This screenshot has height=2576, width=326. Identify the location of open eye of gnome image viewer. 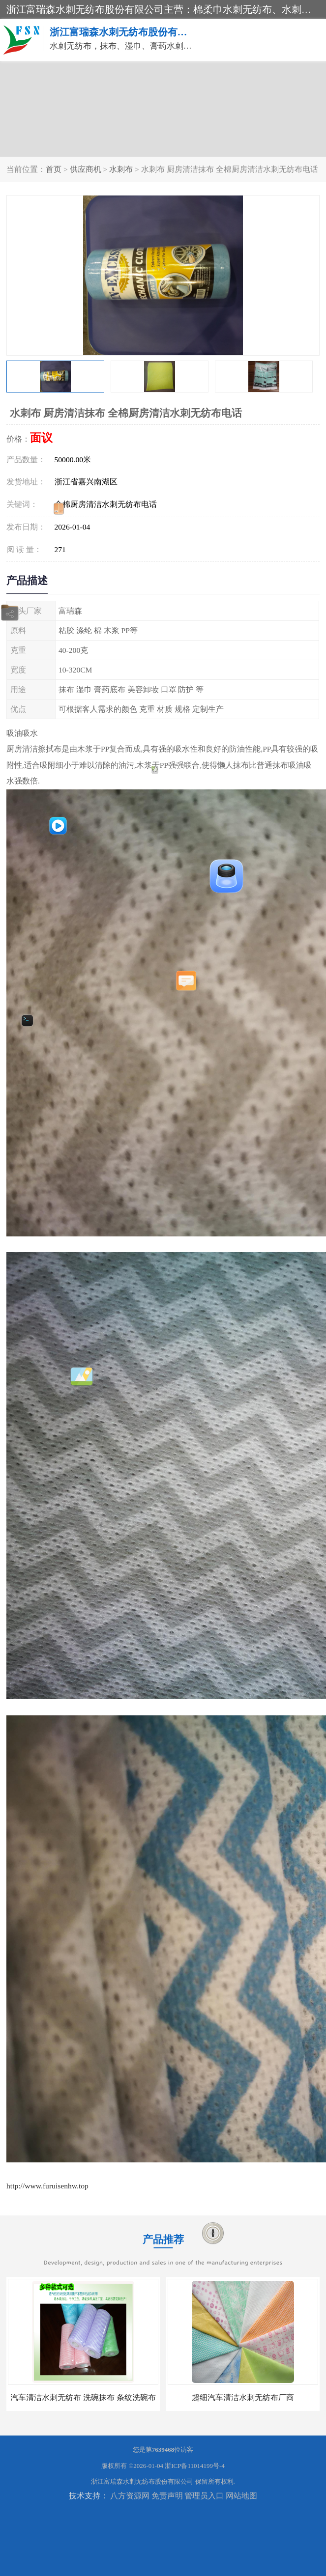
(226, 876).